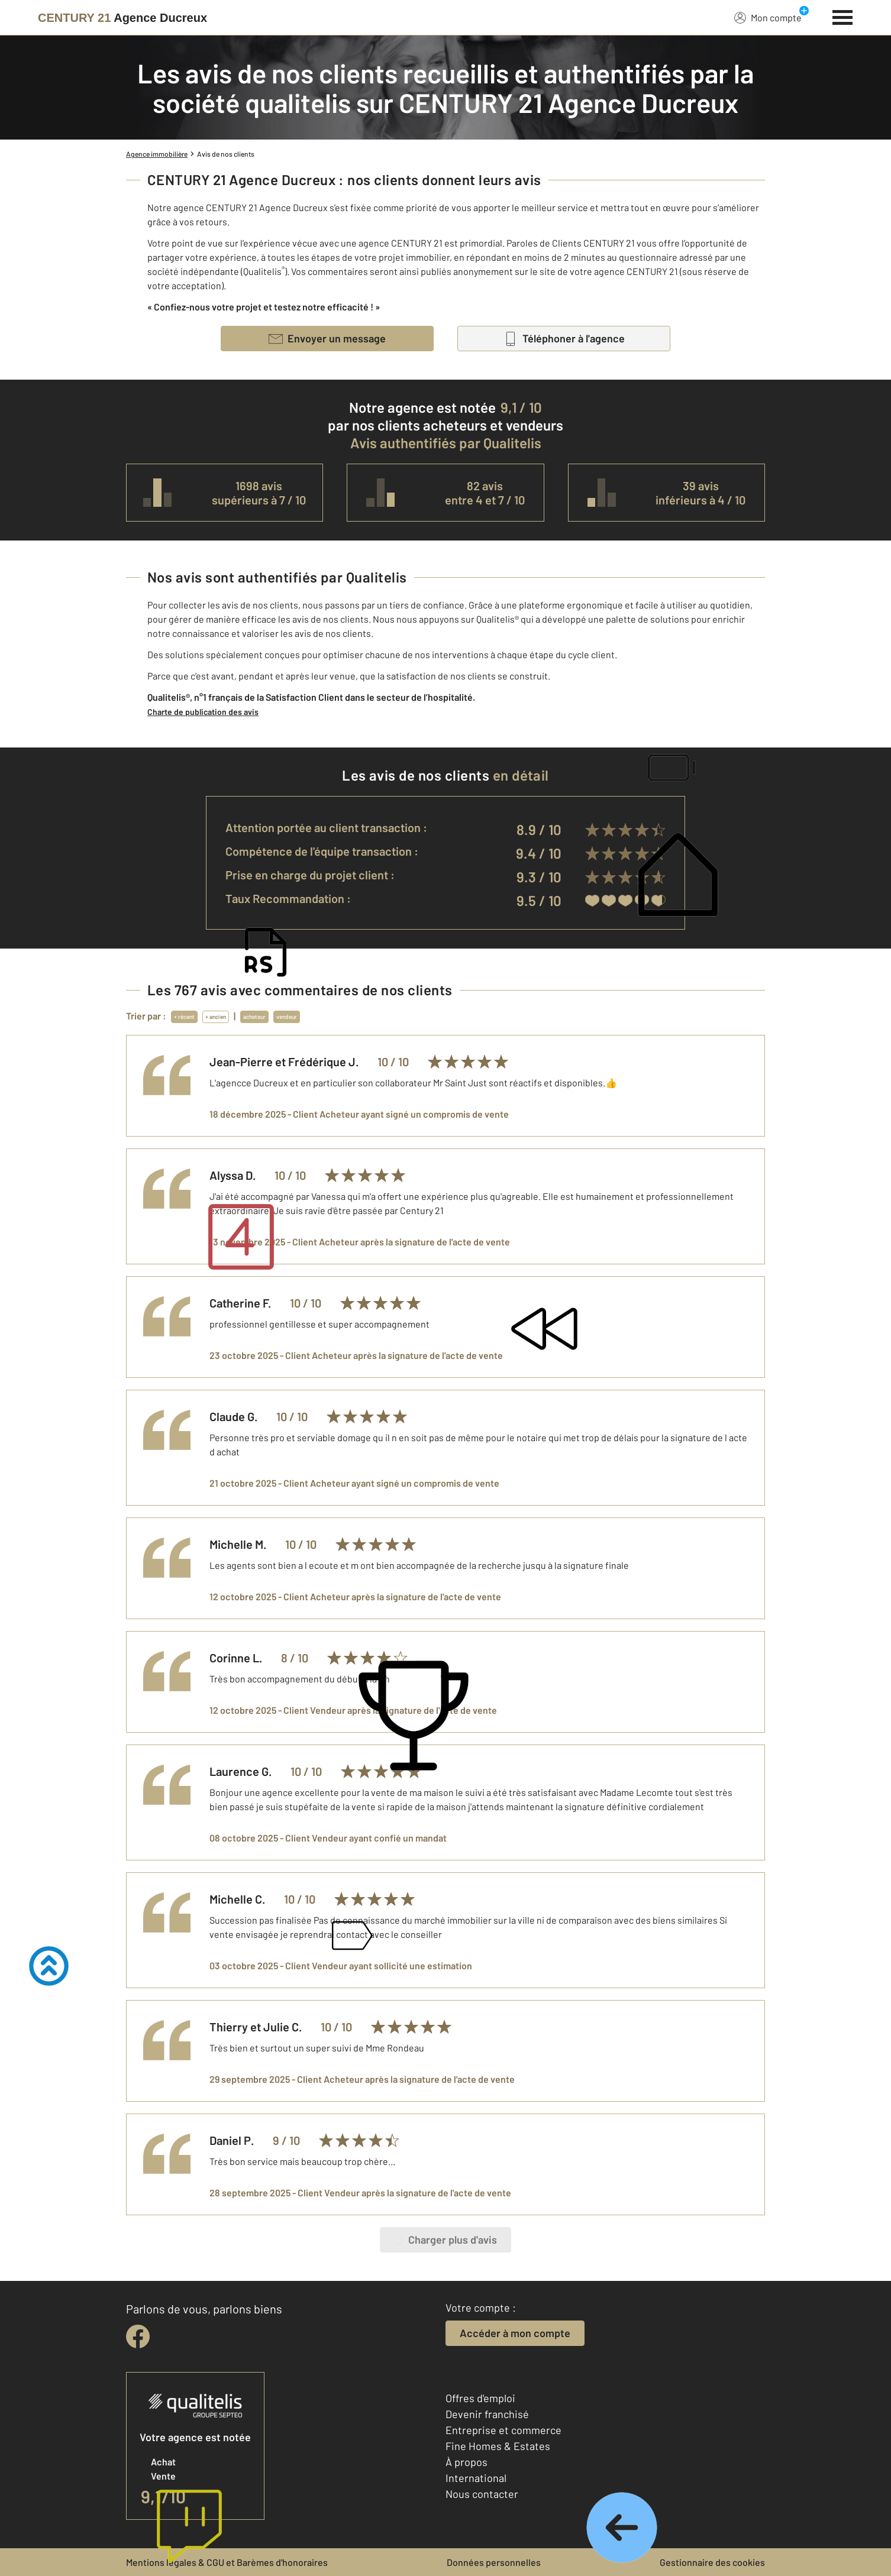 The width and height of the screenshot is (891, 2576). I want to click on view achievements or awards, so click(414, 1716).